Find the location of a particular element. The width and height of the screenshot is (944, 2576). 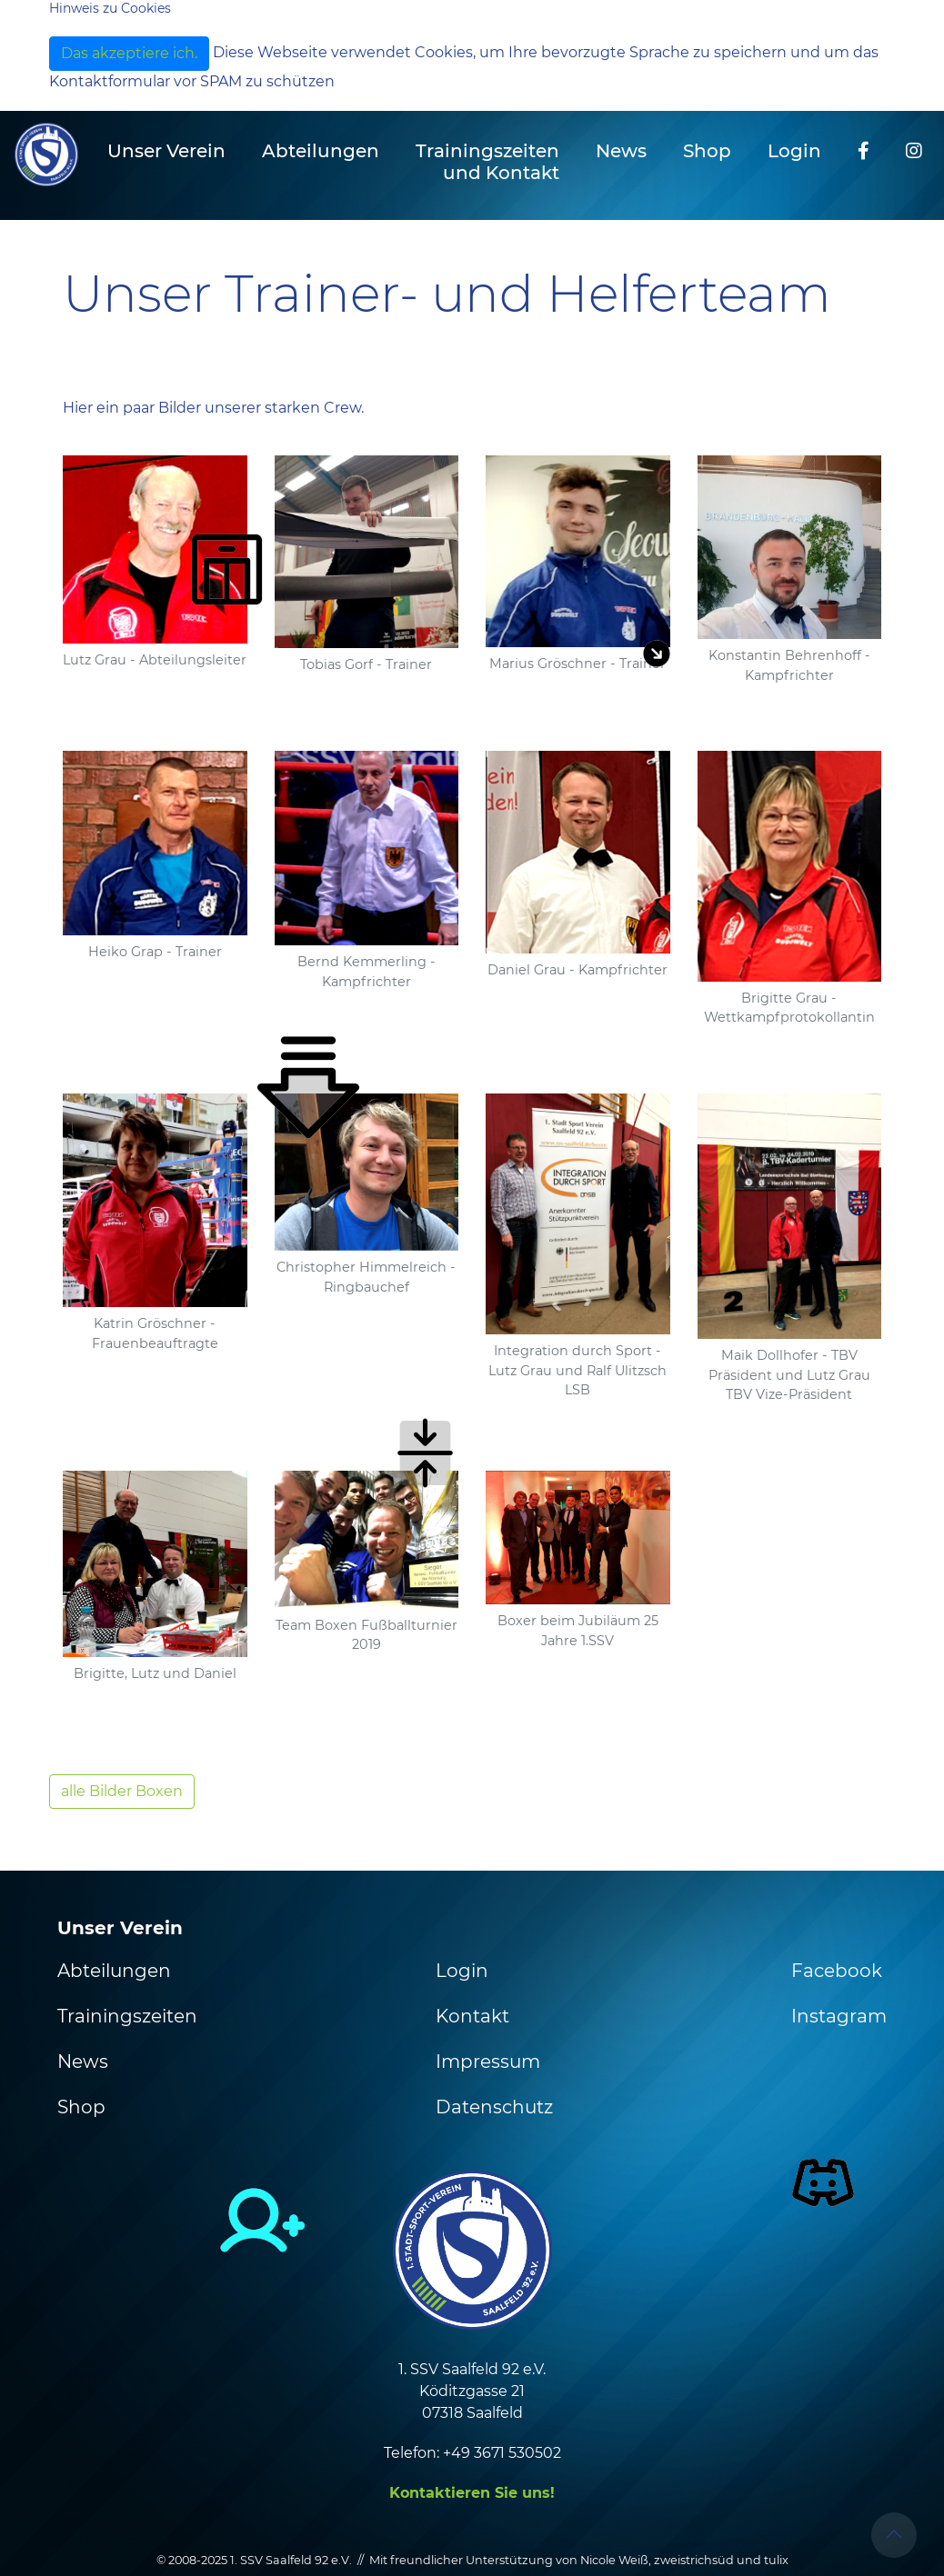

collapse content vertically is located at coordinates (425, 1453).